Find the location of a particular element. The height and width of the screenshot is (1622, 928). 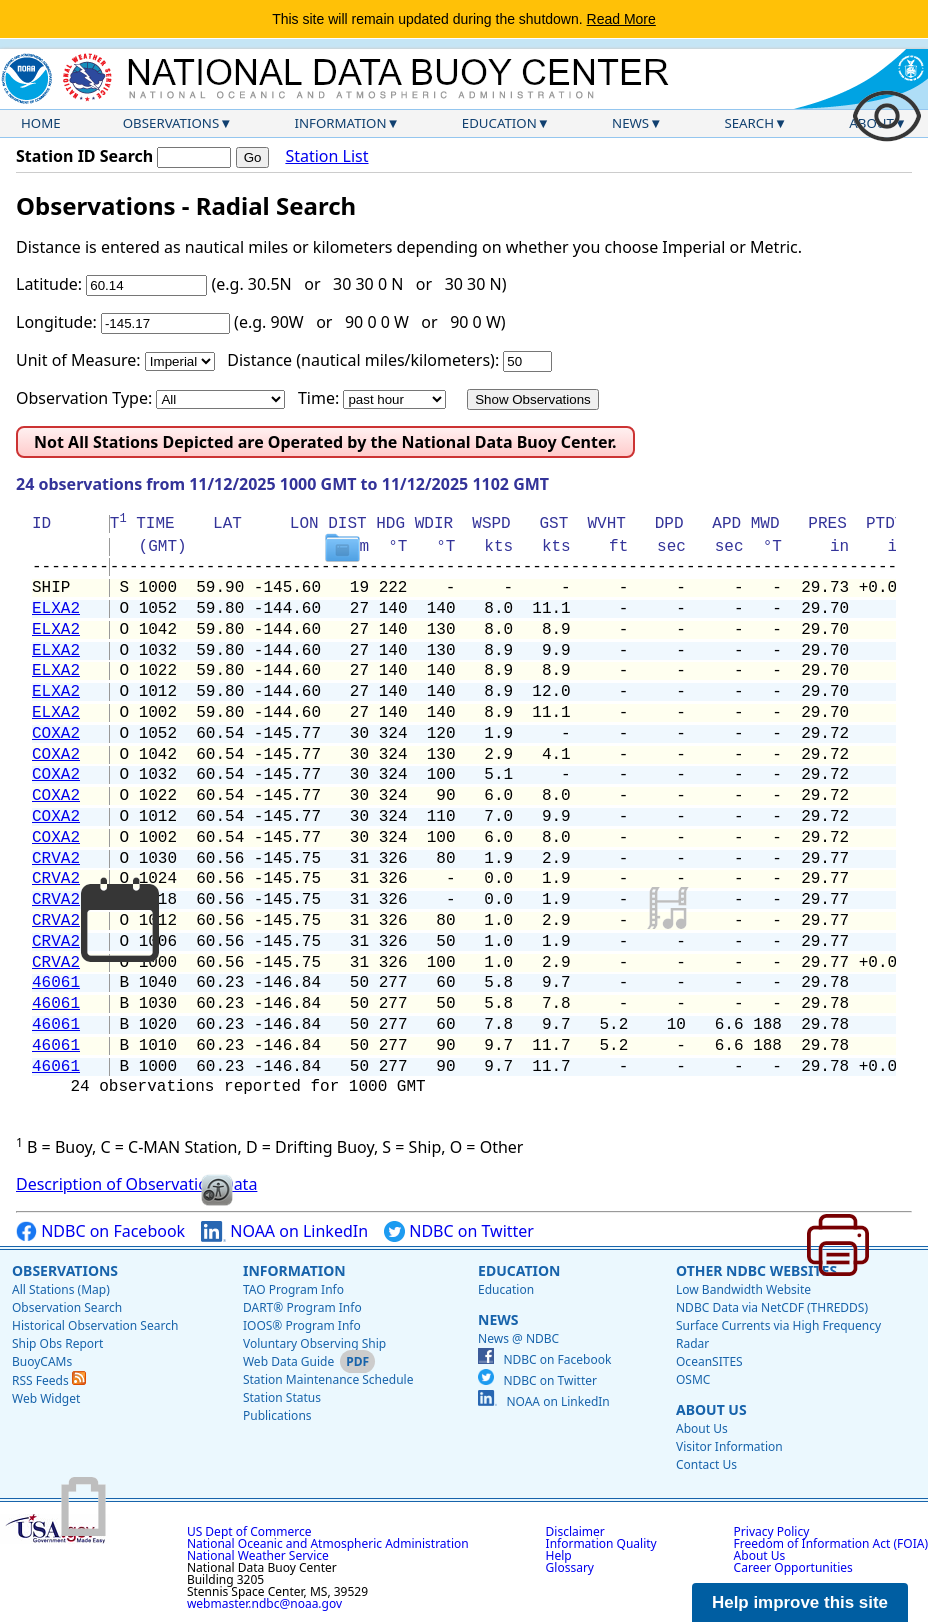

open calendar app is located at coordinates (120, 923).